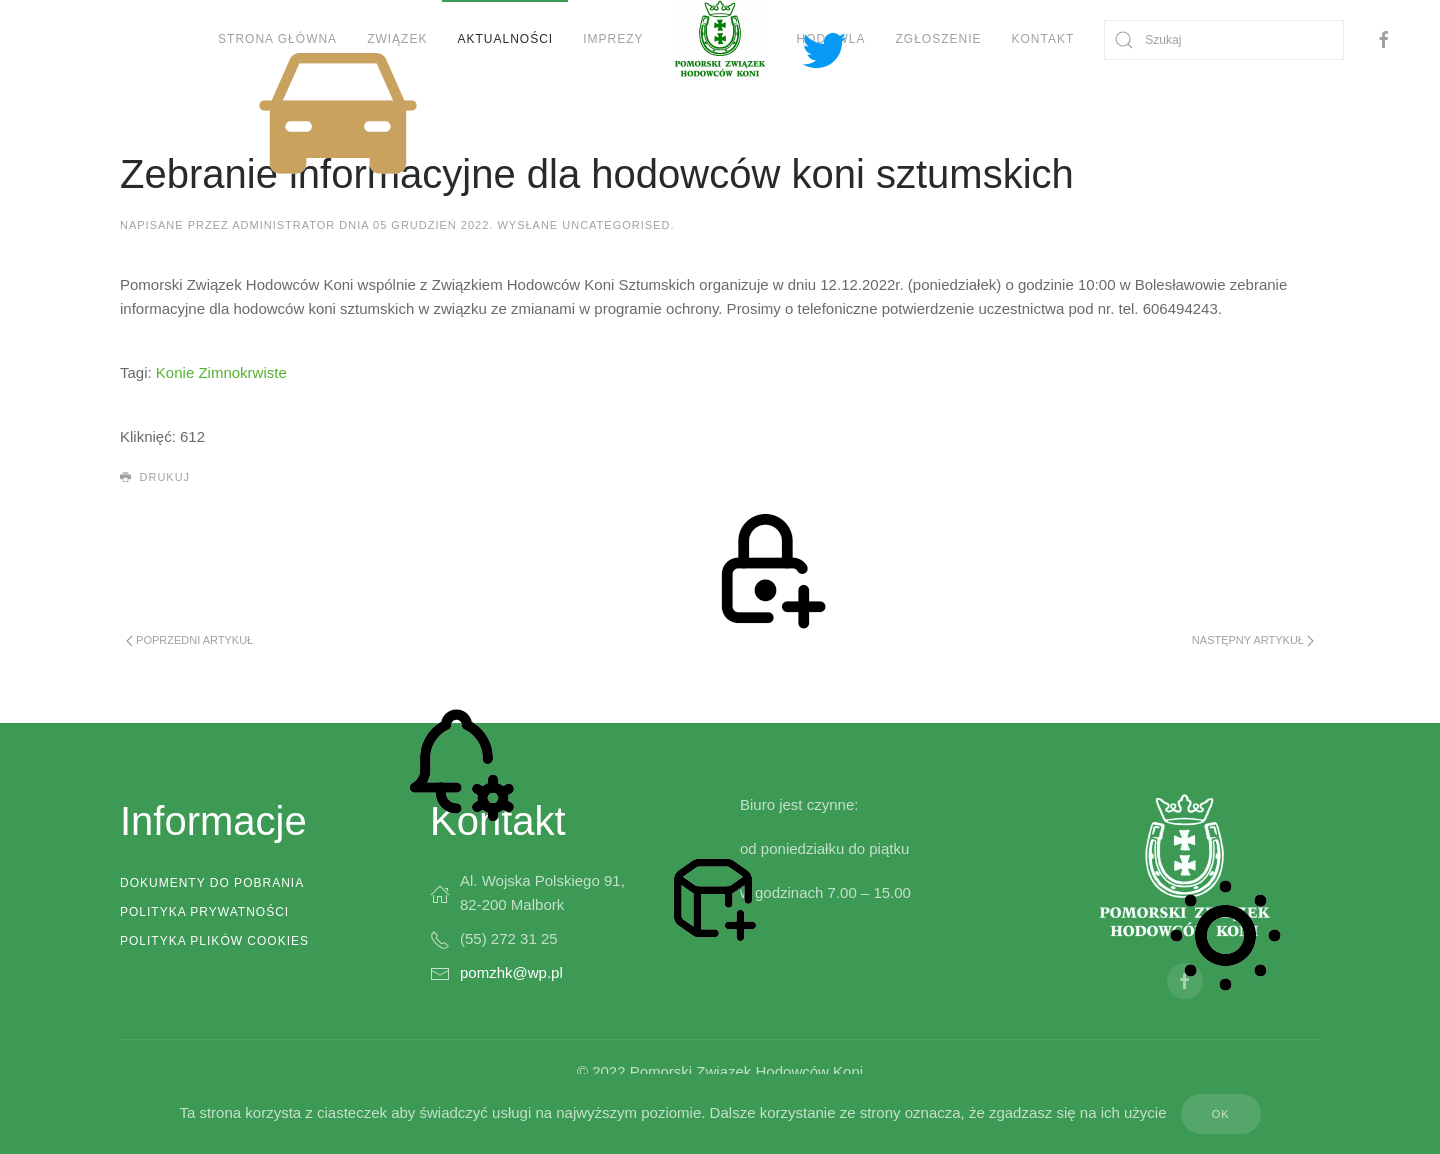 This screenshot has height=1154, width=1440. Describe the element at coordinates (765, 568) in the screenshot. I see `add a new password or security credential` at that location.